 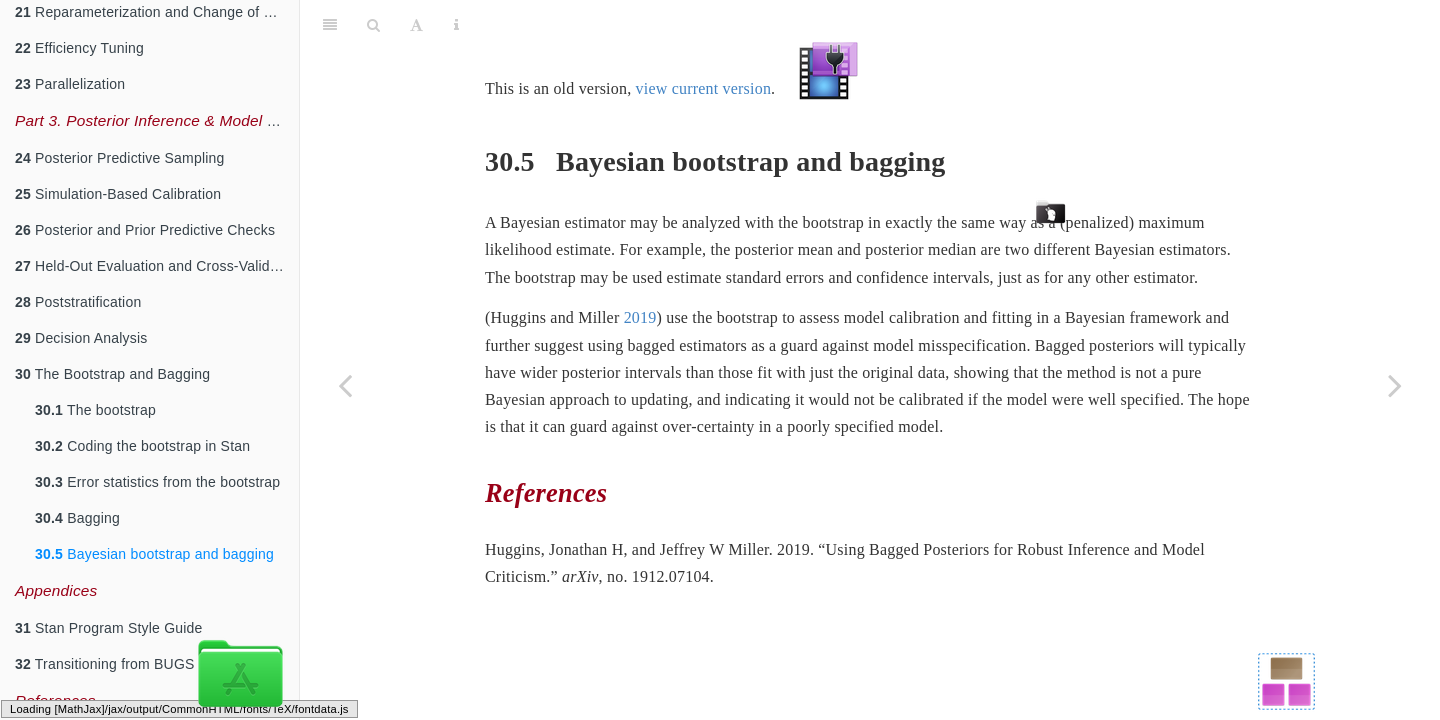 I want to click on access third-party video filters or plugins, so click(x=828, y=70).